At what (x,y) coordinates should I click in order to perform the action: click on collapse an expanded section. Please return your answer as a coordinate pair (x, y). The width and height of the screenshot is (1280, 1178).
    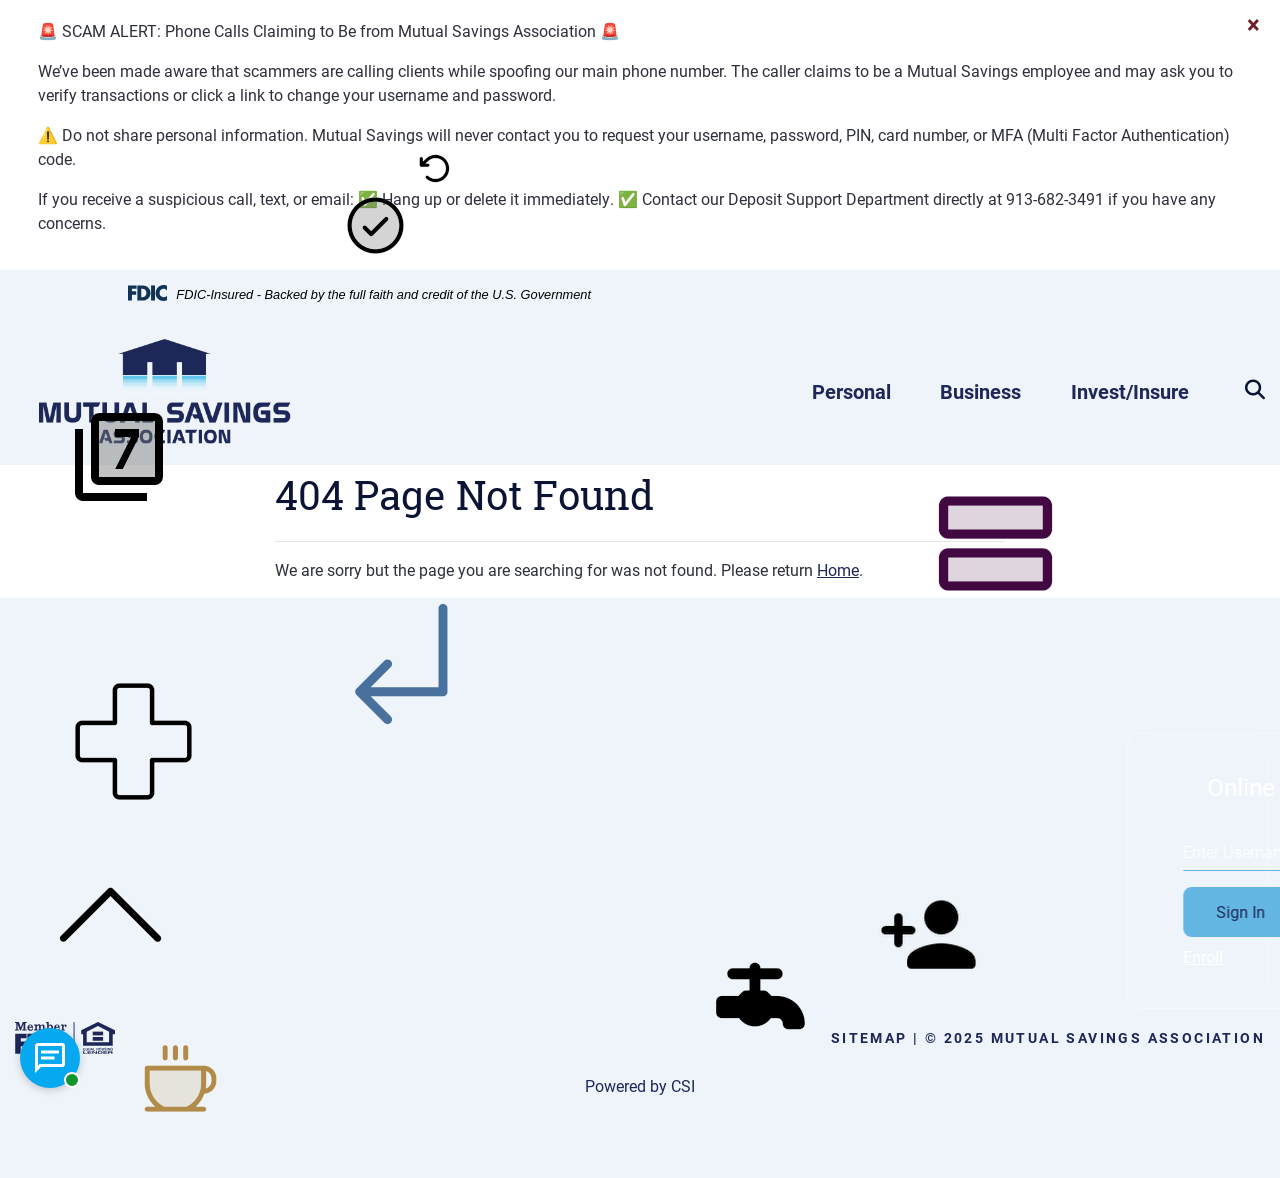
    Looking at the image, I should click on (110, 919).